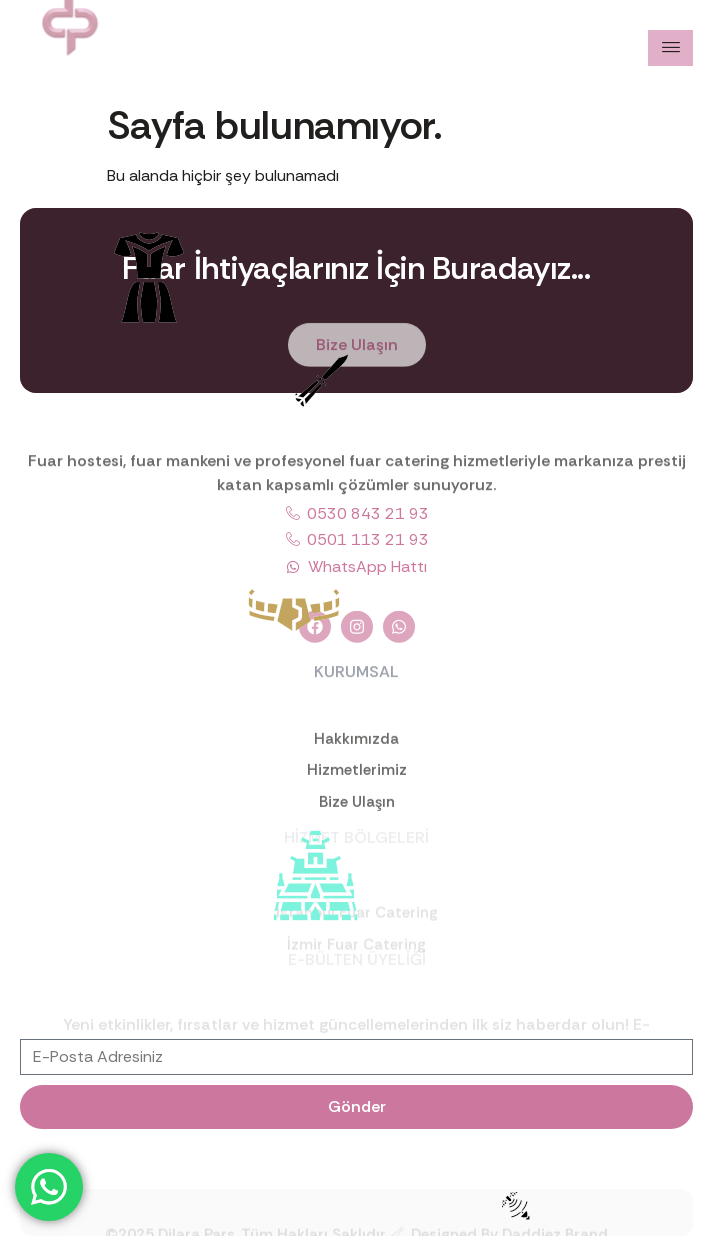  I want to click on equip armor belt to character, so click(294, 610).